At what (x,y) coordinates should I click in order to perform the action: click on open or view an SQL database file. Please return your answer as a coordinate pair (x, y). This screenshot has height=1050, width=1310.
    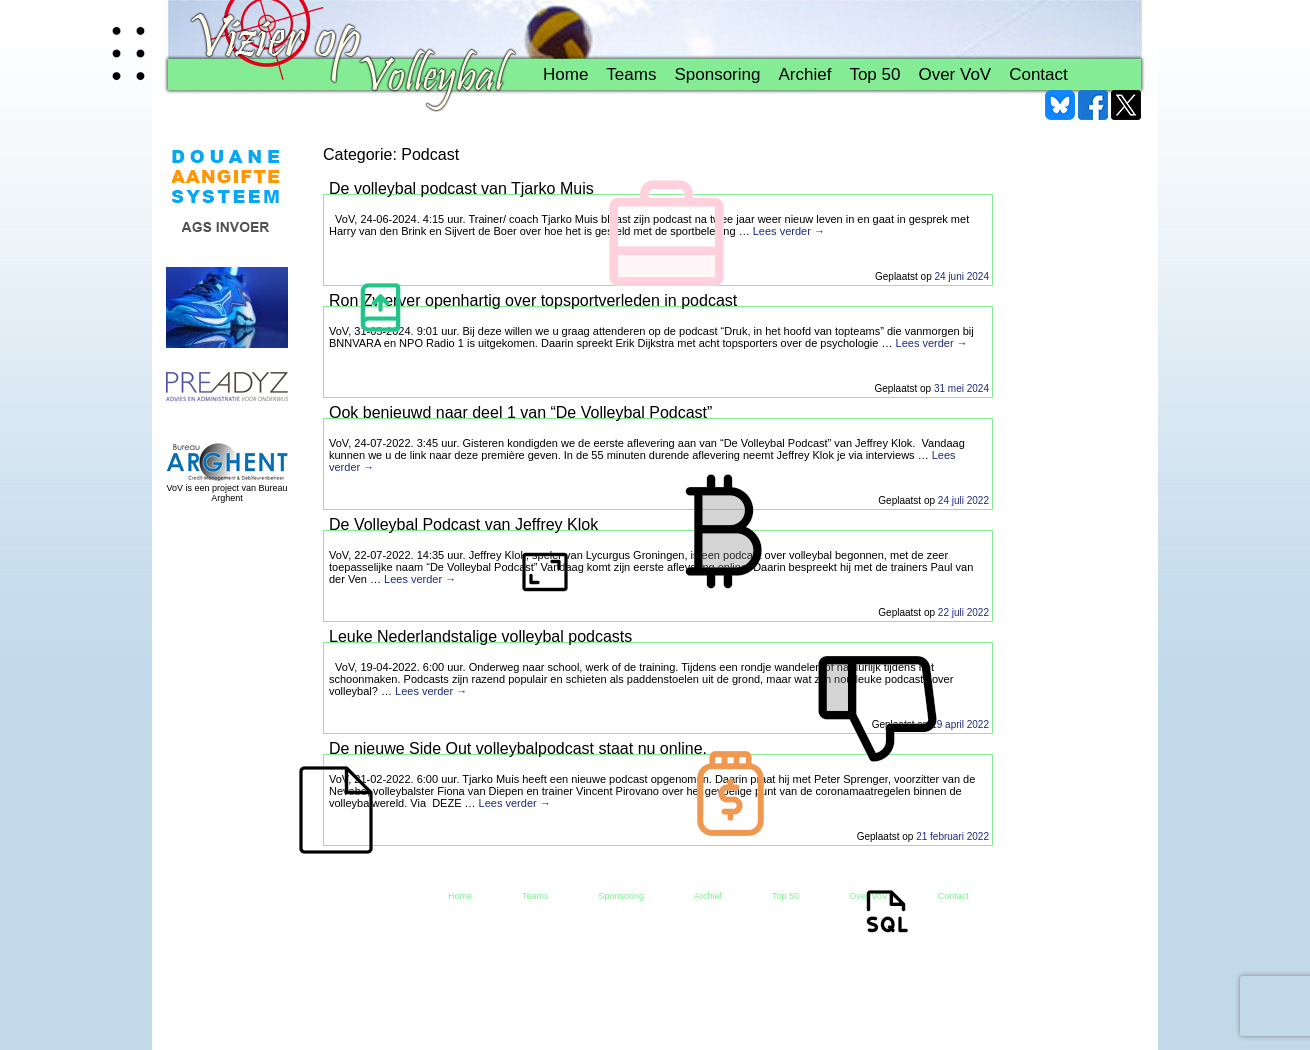
    Looking at the image, I should click on (886, 913).